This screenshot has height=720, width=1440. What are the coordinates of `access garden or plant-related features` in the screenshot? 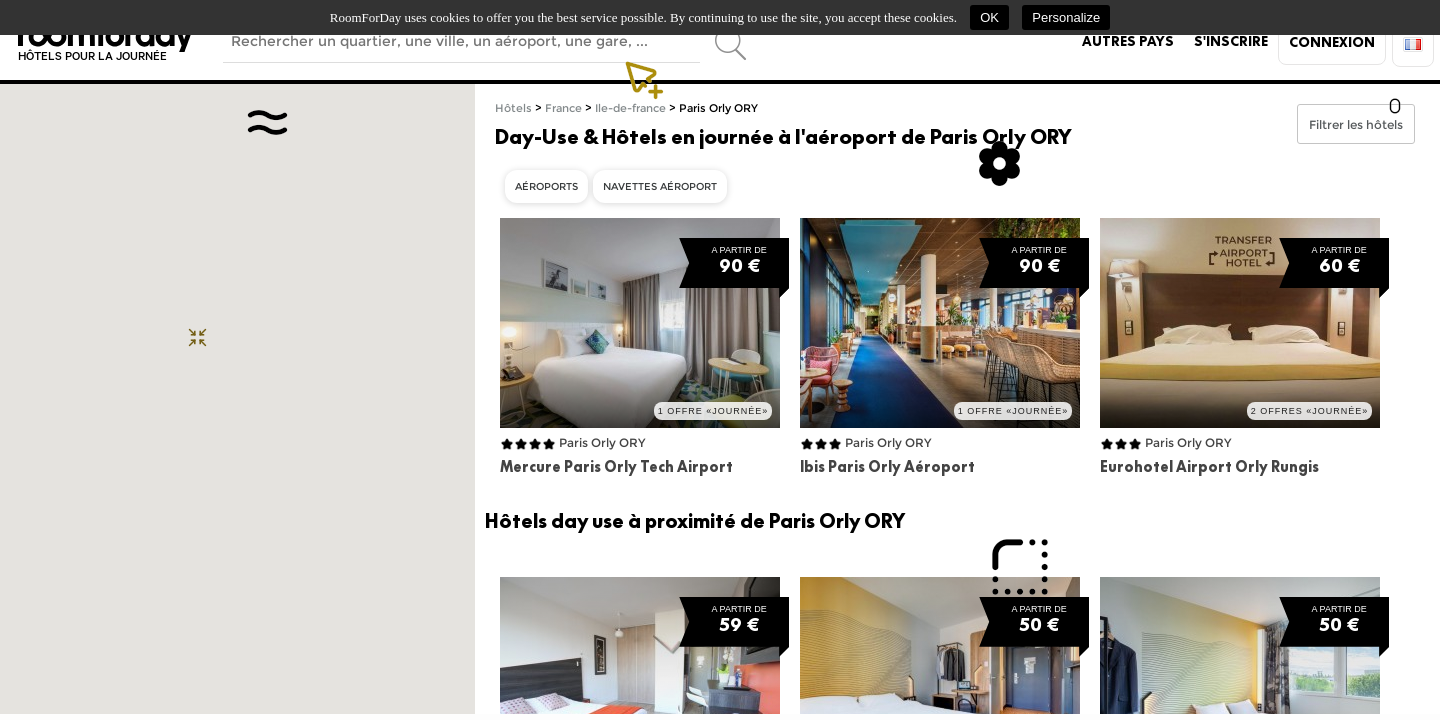 It's located at (999, 163).